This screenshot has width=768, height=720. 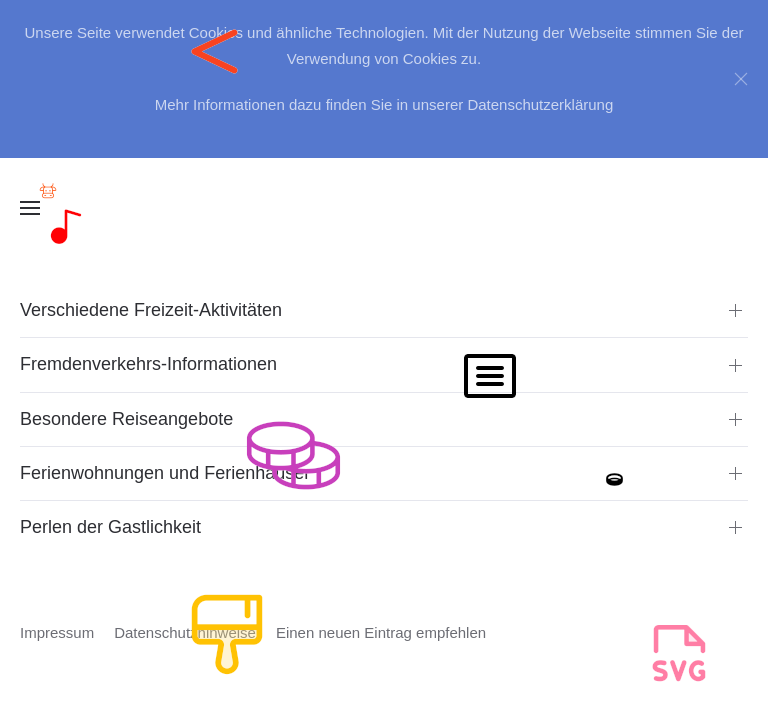 What do you see at coordinates (490, 376) in the screenshot?
I see `view article or document` at bounding box center [490, 376].